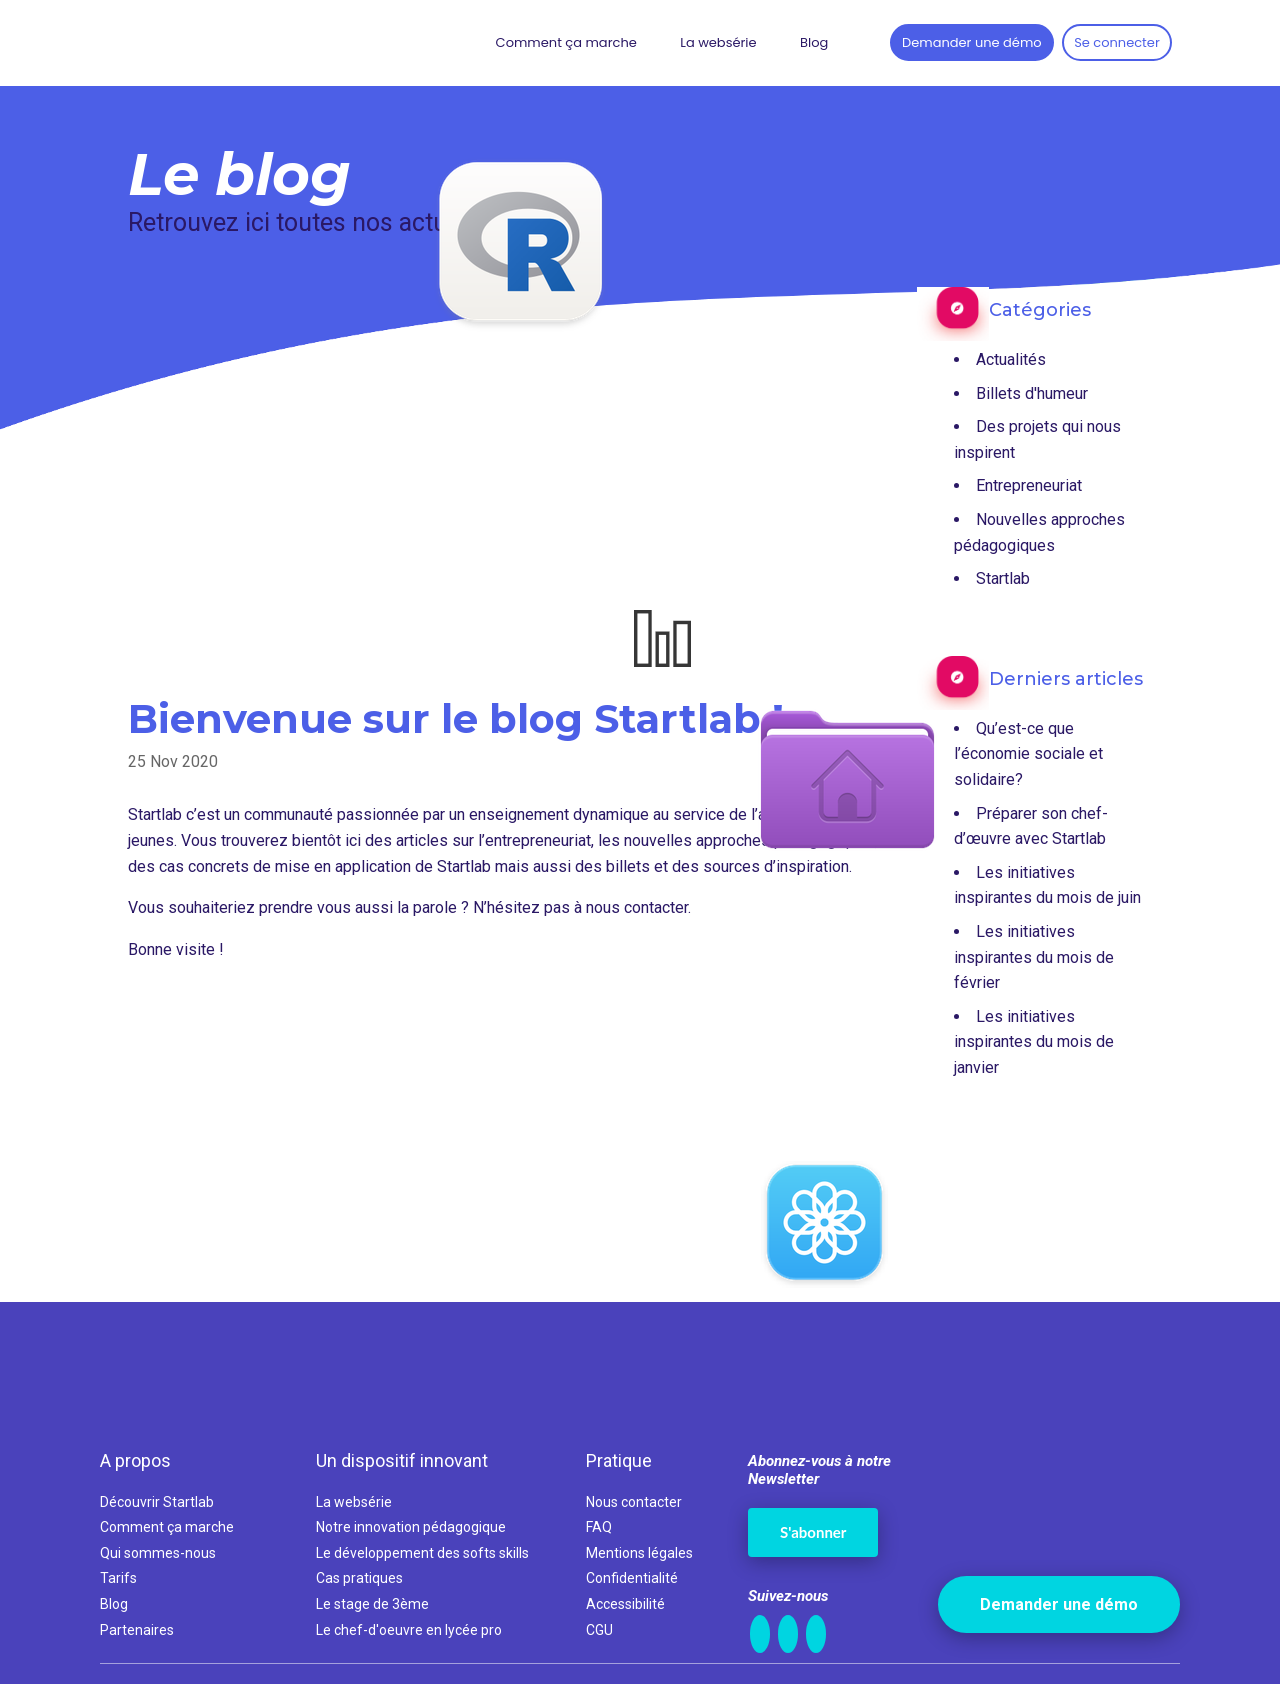 The width and height of the screenshot is (1280, 1684). Describe the element at coordinates (662, 638) in the screenshot. I see `view statistics or analytics` at that location.